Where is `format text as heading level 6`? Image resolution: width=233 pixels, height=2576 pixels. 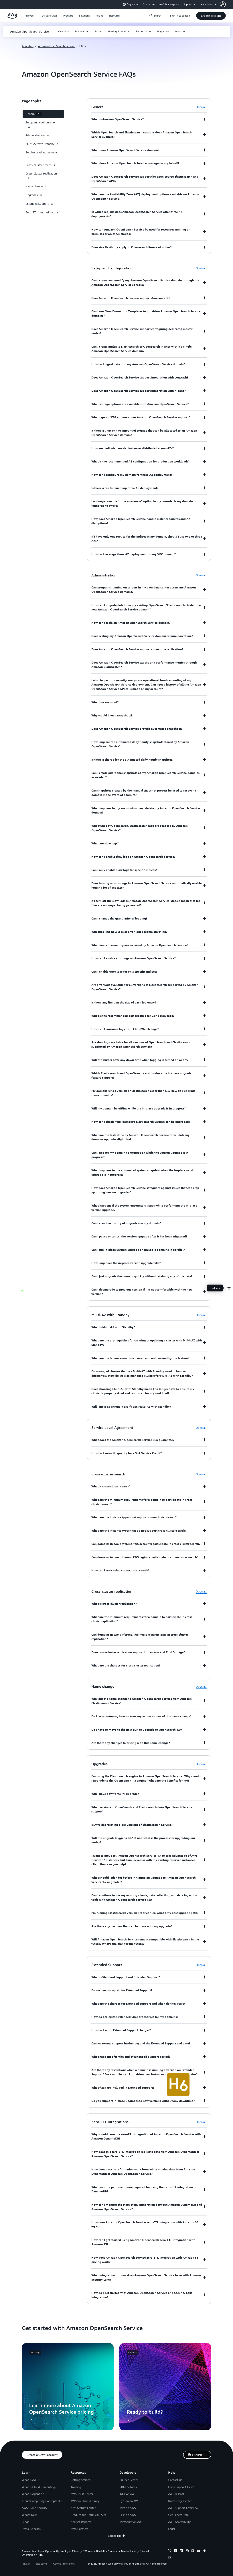
format text as heading level 6 is located at coordinates (178, 2084).